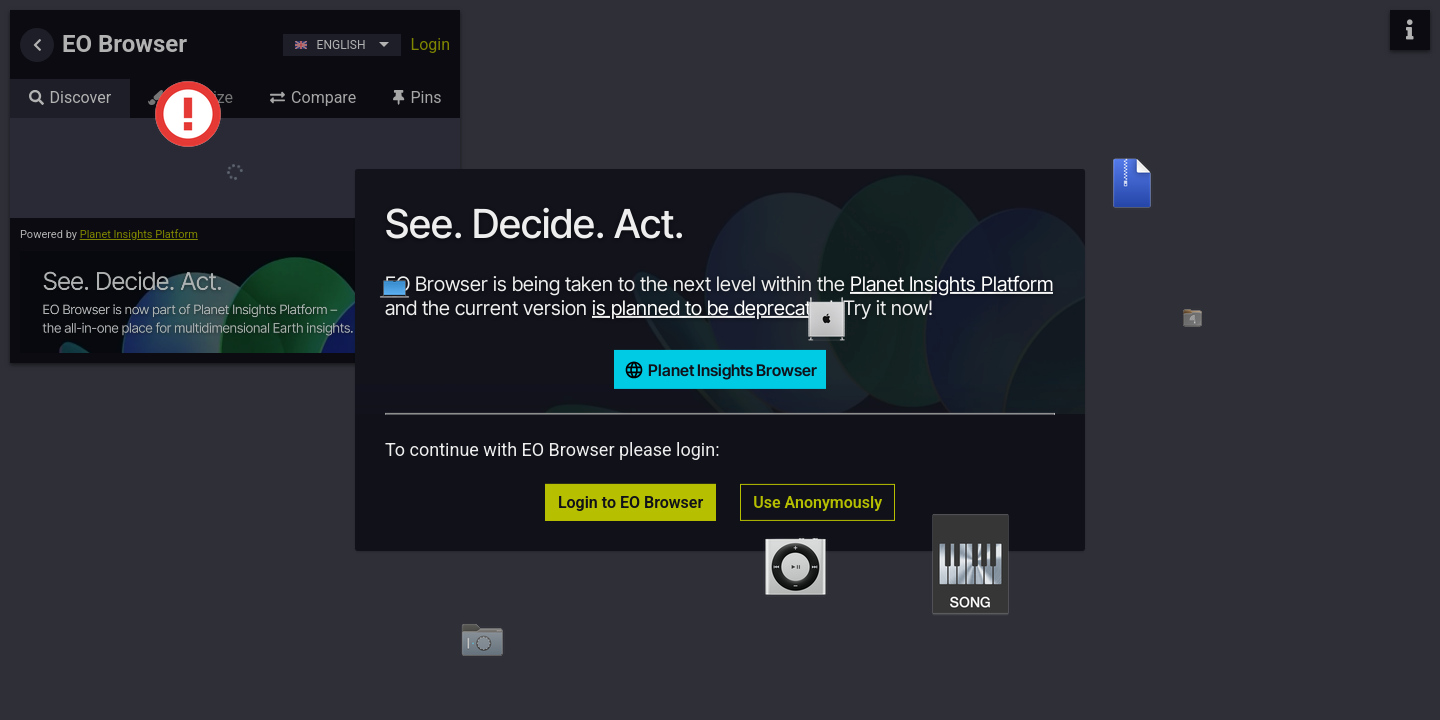 The image size is (1440, 720). What do you see at coordinates (795, 566) in the screenshot?
I see `iPod shuffle device icon` at bounding box center [795, 566].